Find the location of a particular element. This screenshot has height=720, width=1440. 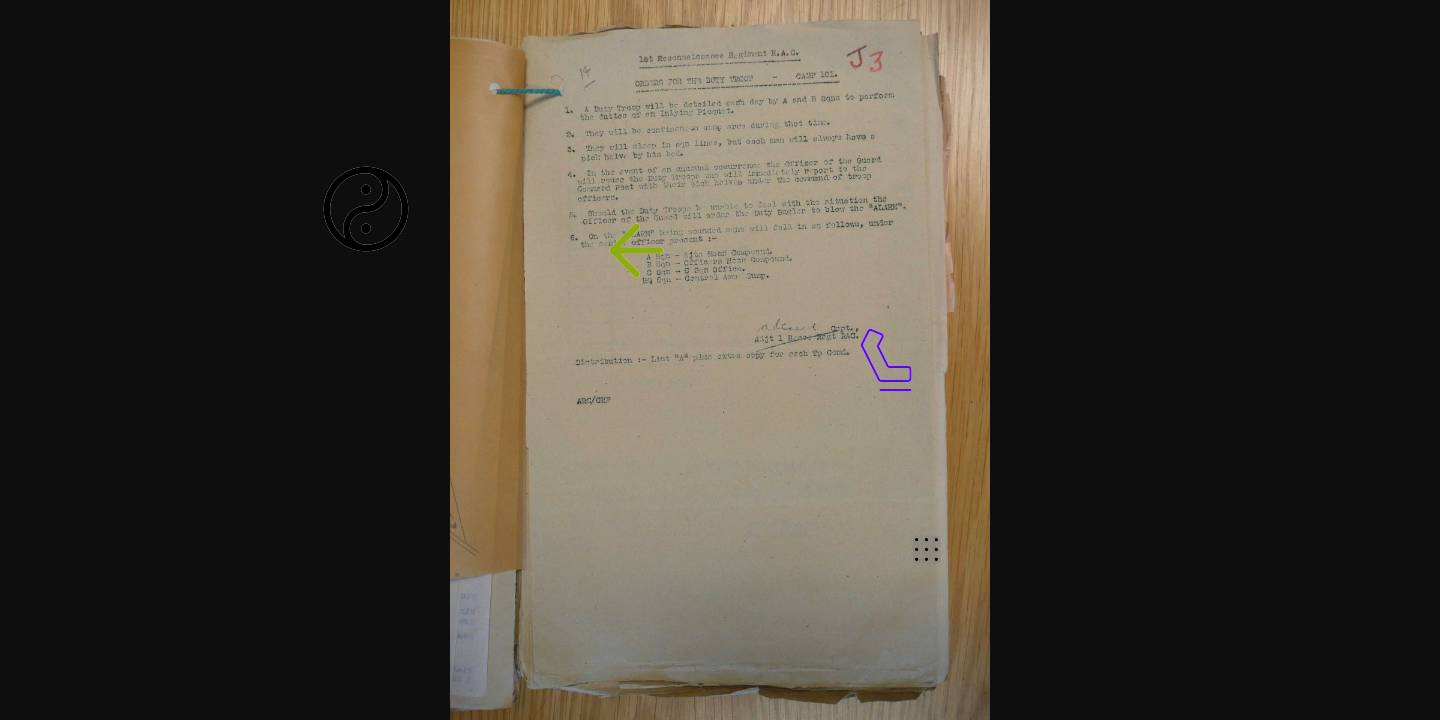

select or reserve a seat is located at coordinates (885, 360).